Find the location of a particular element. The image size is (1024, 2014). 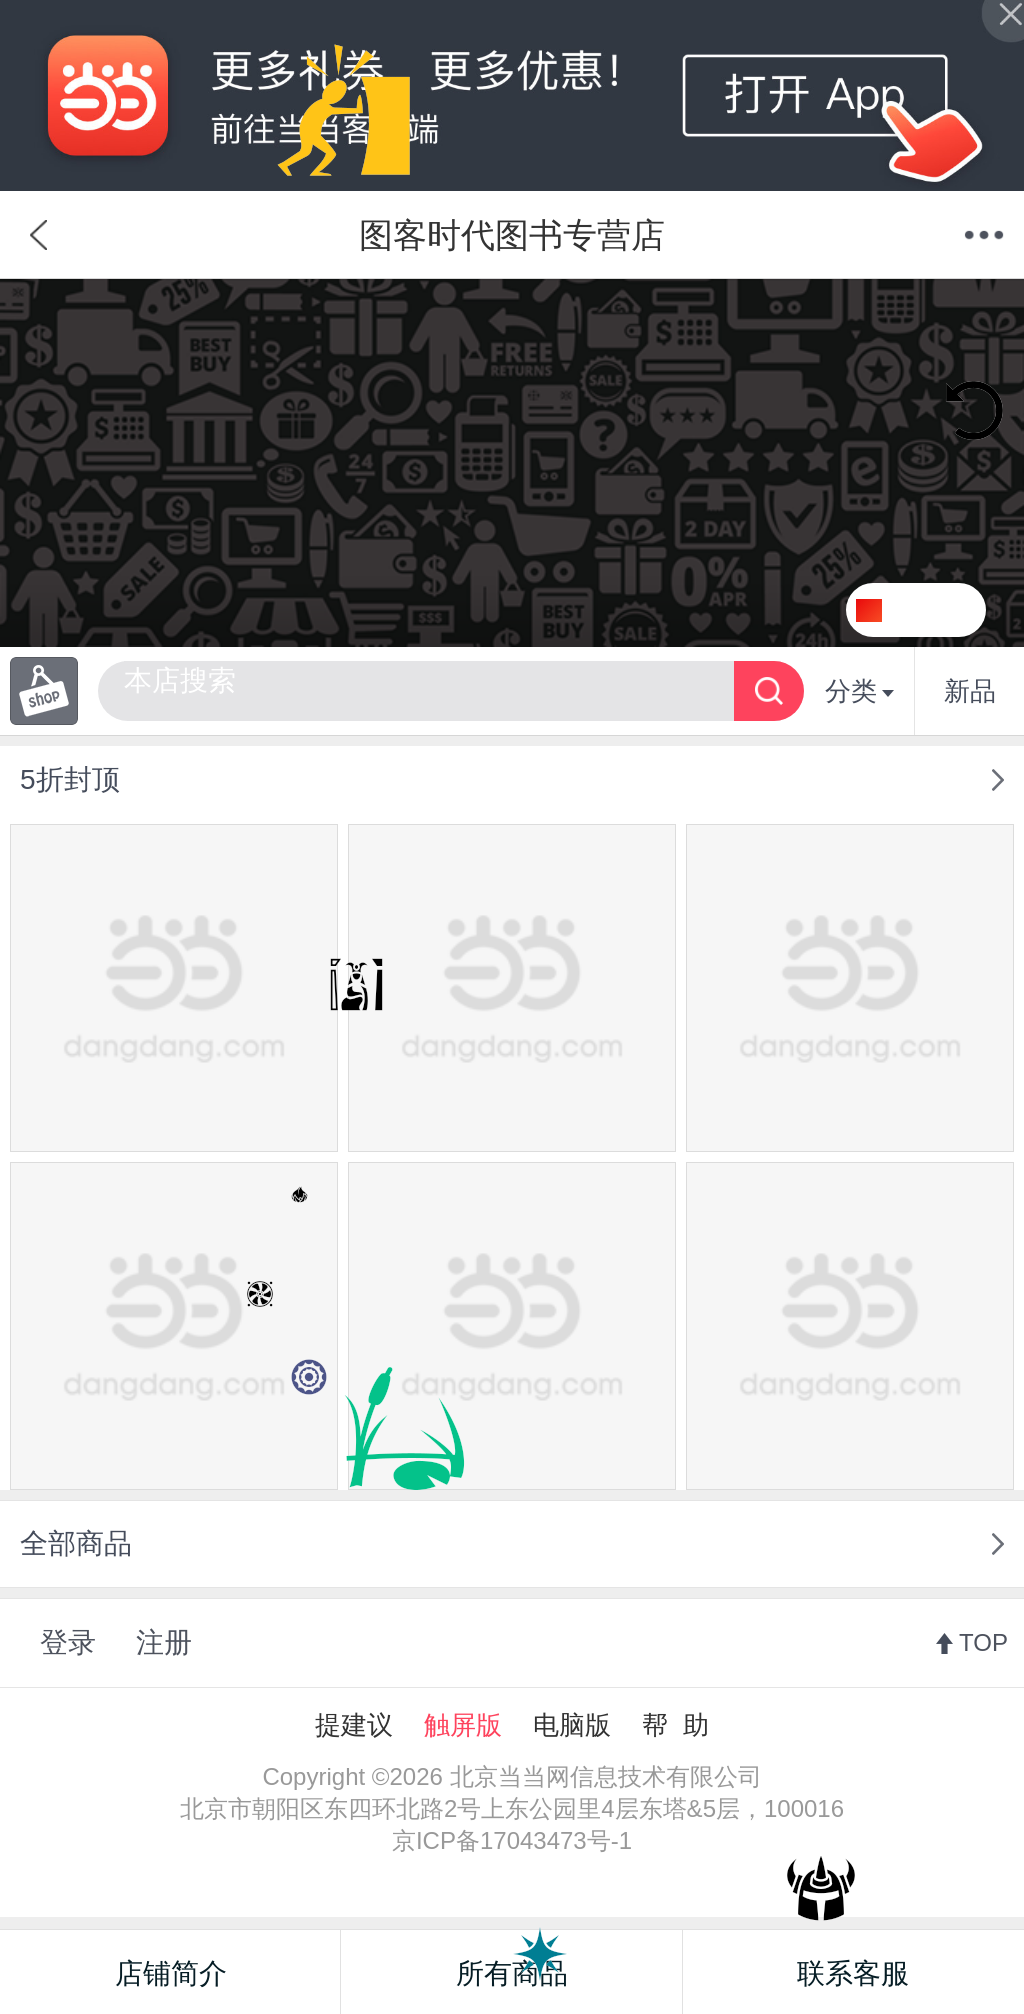

settings or configuration gear icon is located at coordinates (309, 1377).